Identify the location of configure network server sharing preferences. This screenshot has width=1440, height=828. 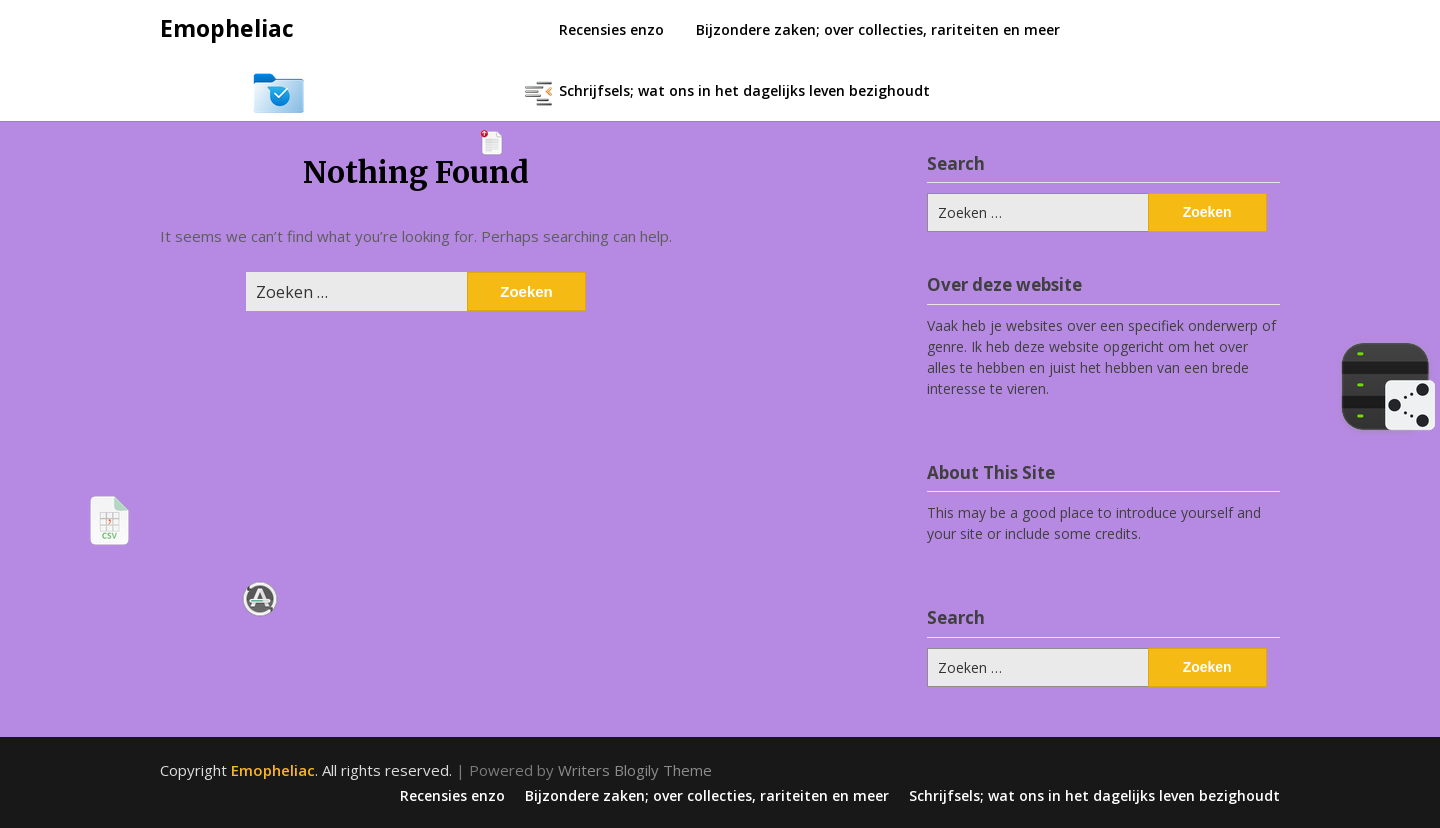
(1386, 388).